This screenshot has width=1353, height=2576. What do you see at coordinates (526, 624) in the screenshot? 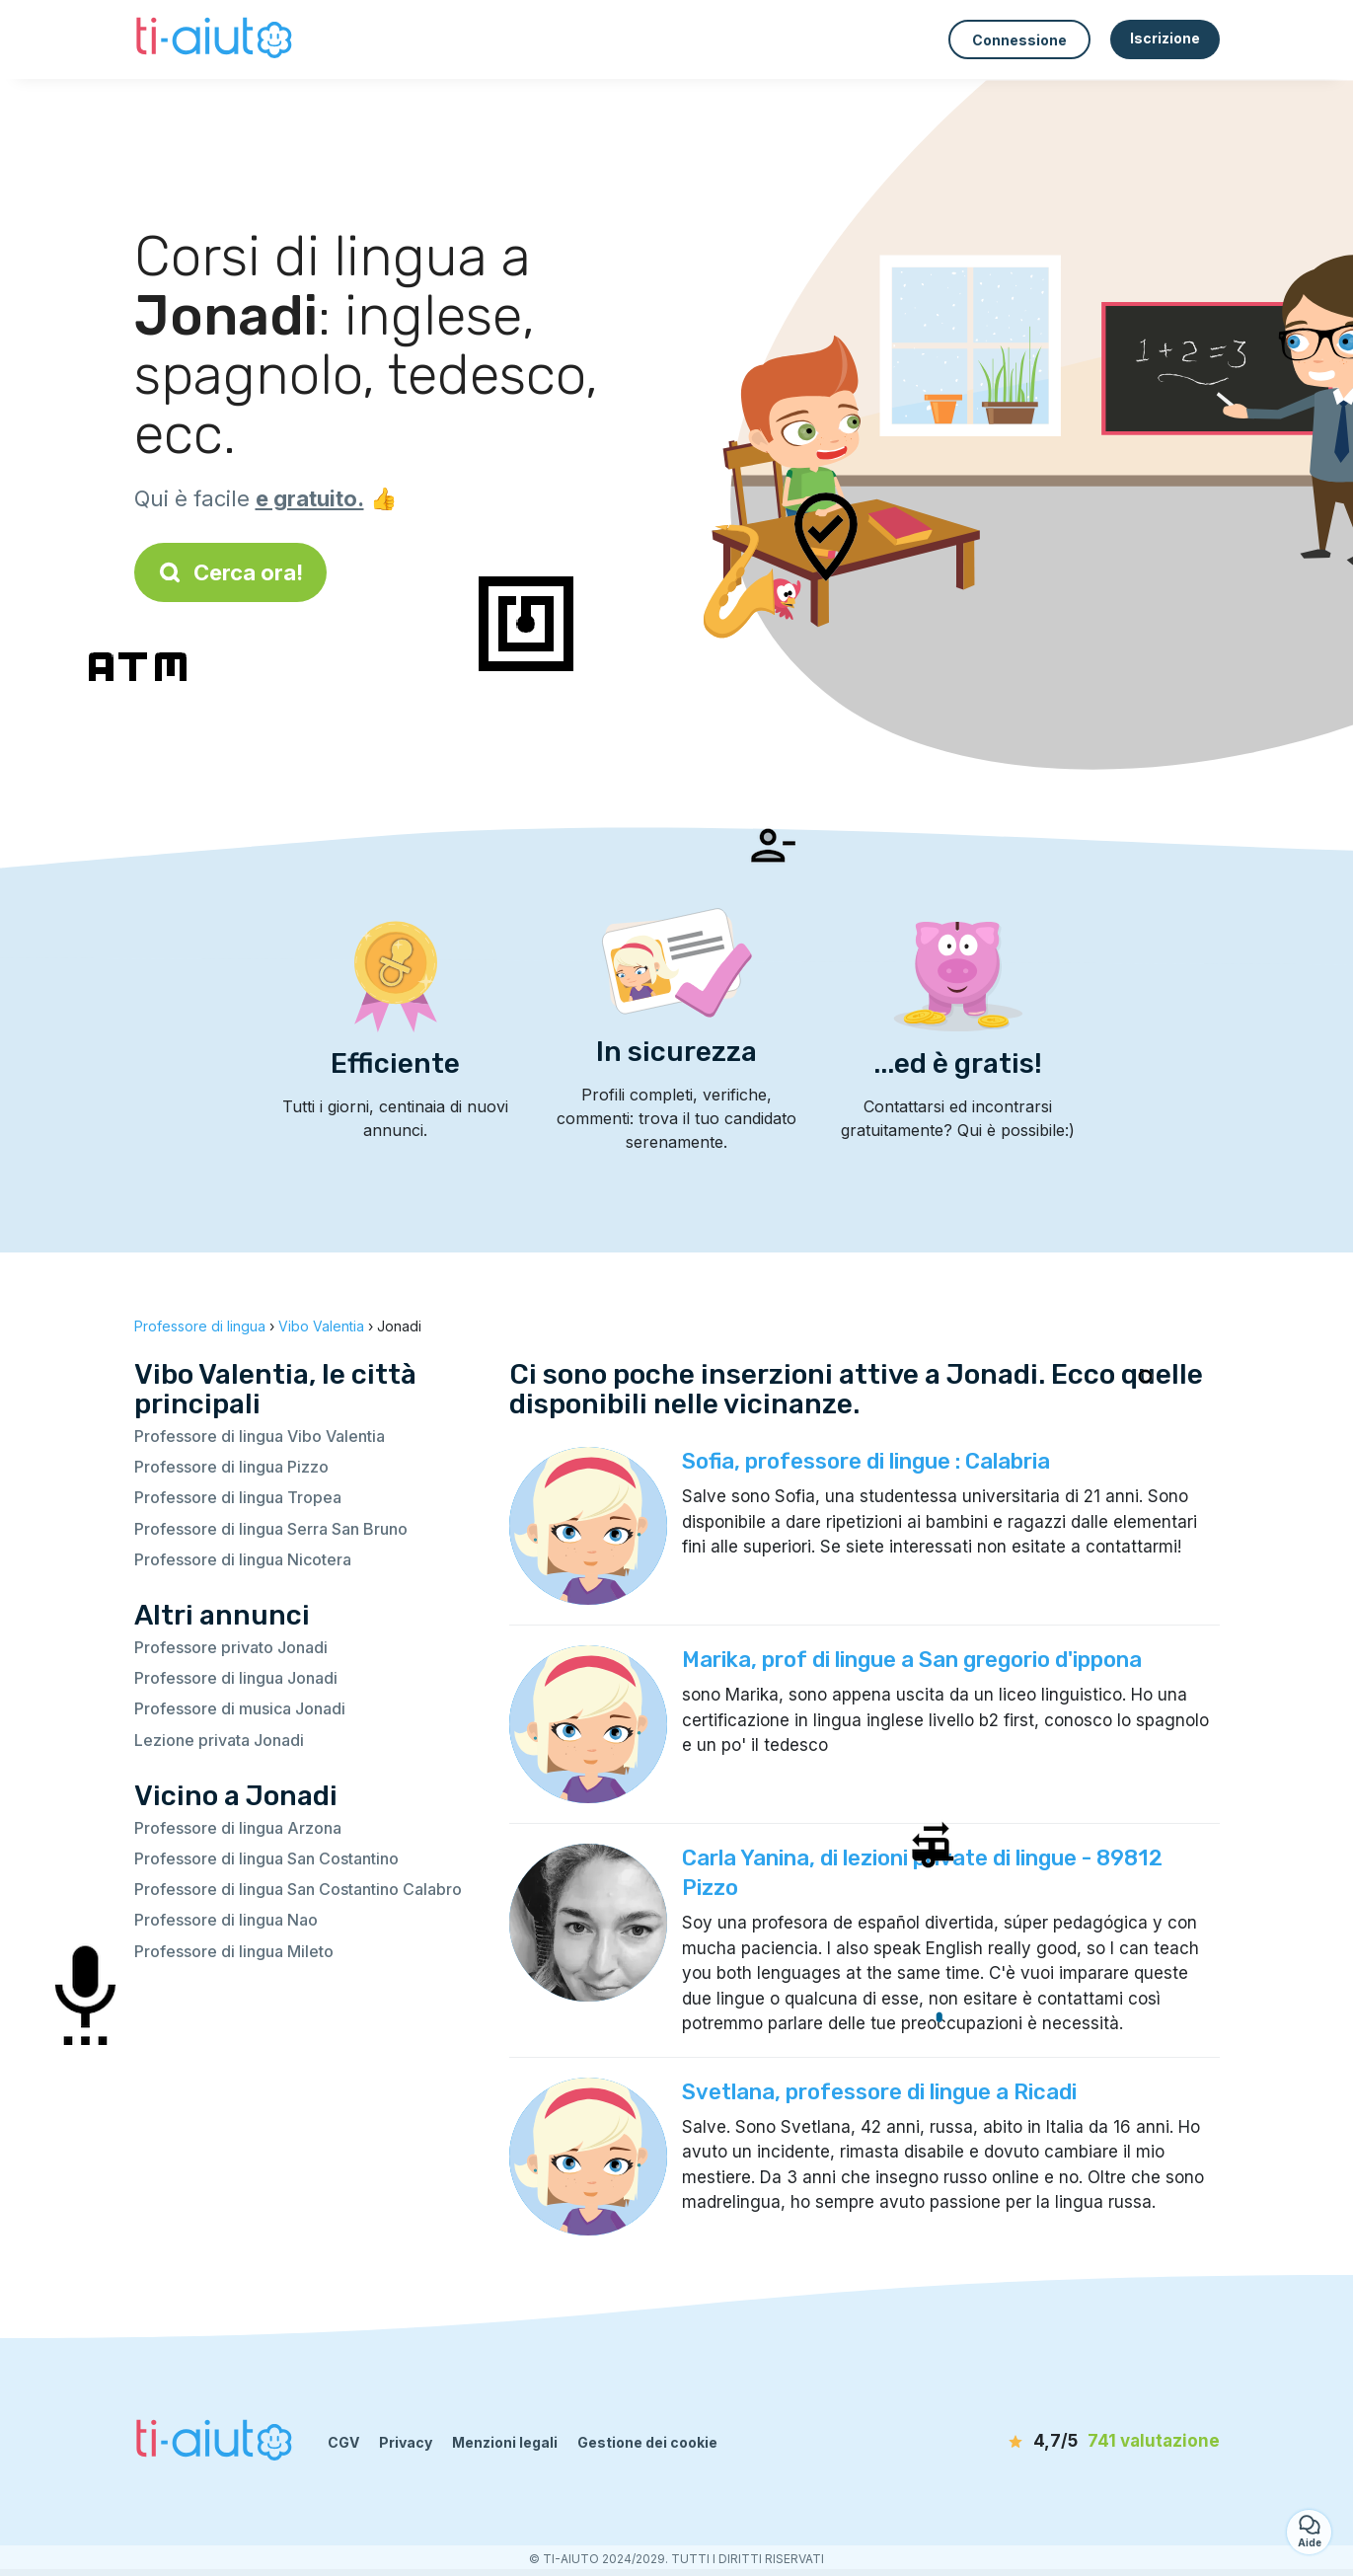
I see `tap to enable nfc connectivity` at bounding box center [526, 624].